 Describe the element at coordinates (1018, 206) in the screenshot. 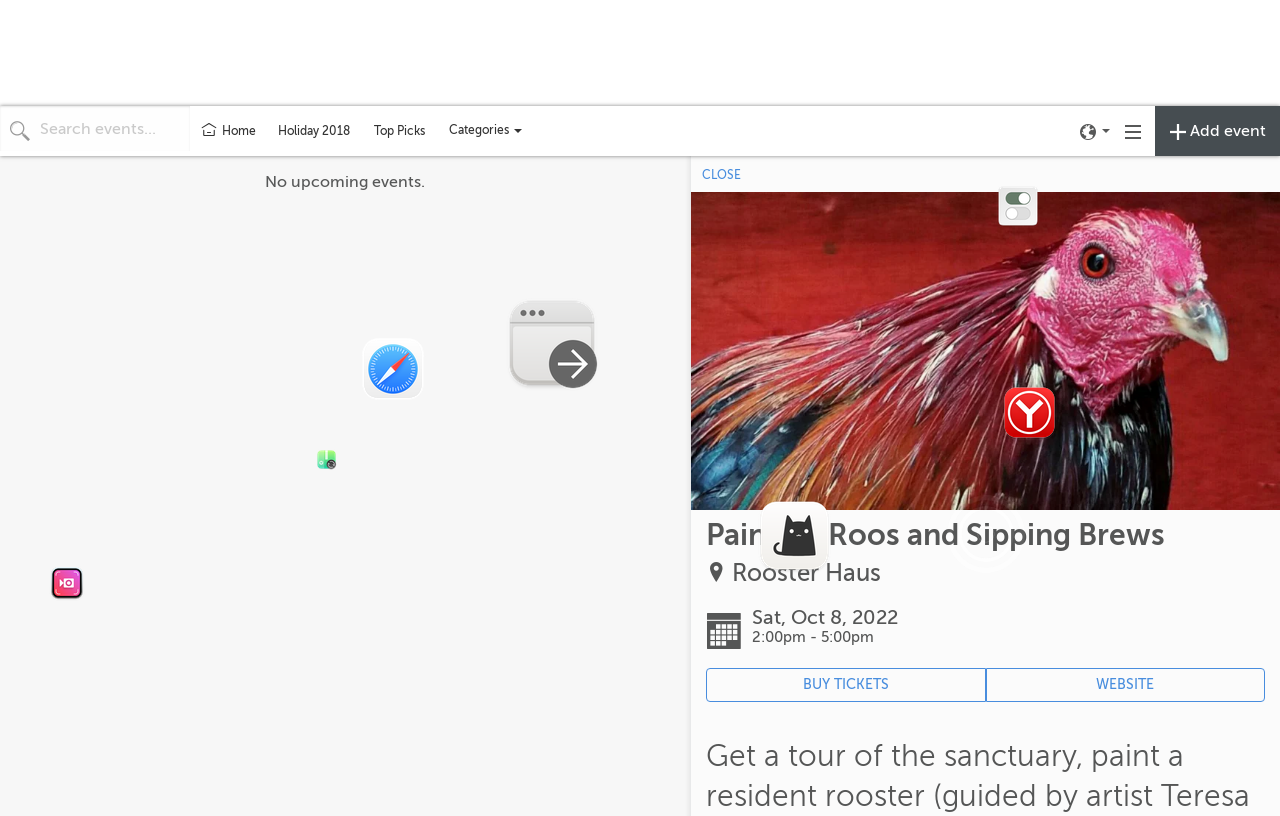

I see `open system settings or preferences` at that location.